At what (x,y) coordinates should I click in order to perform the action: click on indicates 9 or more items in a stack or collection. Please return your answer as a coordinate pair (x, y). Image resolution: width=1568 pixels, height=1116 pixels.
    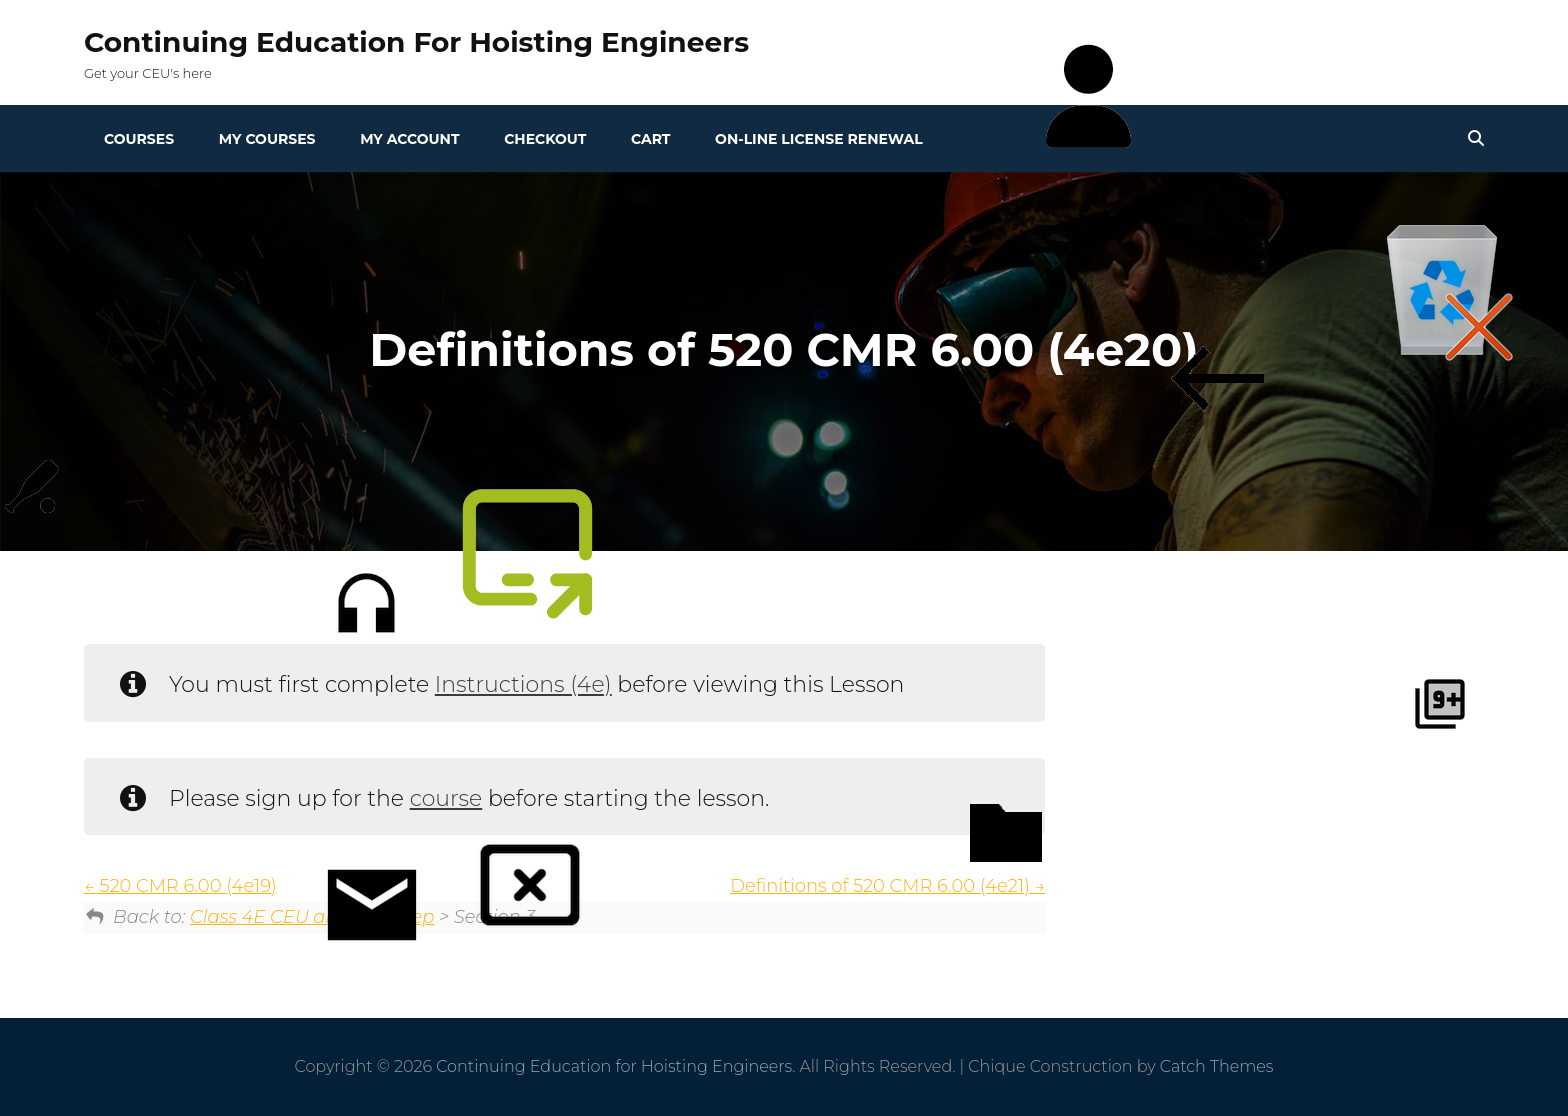
    Looking at the image, I should click on (1440, 704).